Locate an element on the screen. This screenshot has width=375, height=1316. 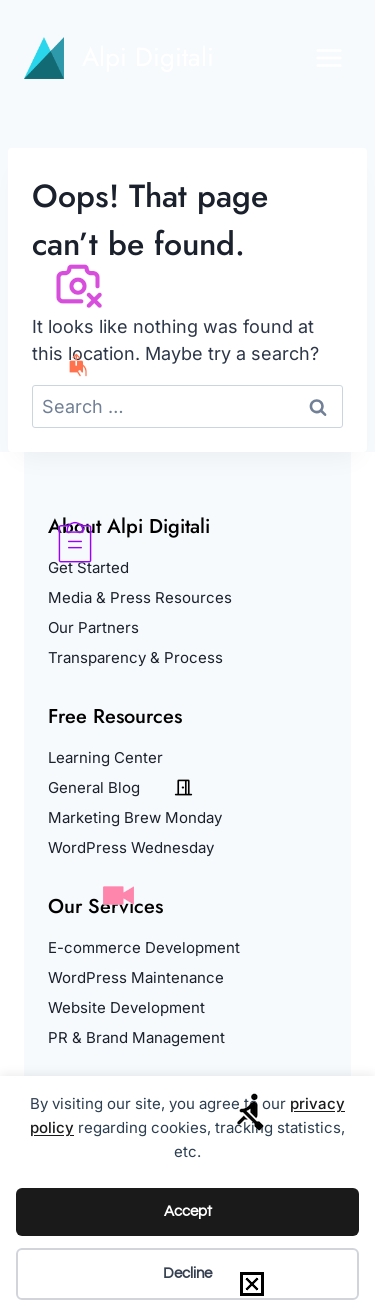
deposit or submit an item is located at coordinates (77, 365).